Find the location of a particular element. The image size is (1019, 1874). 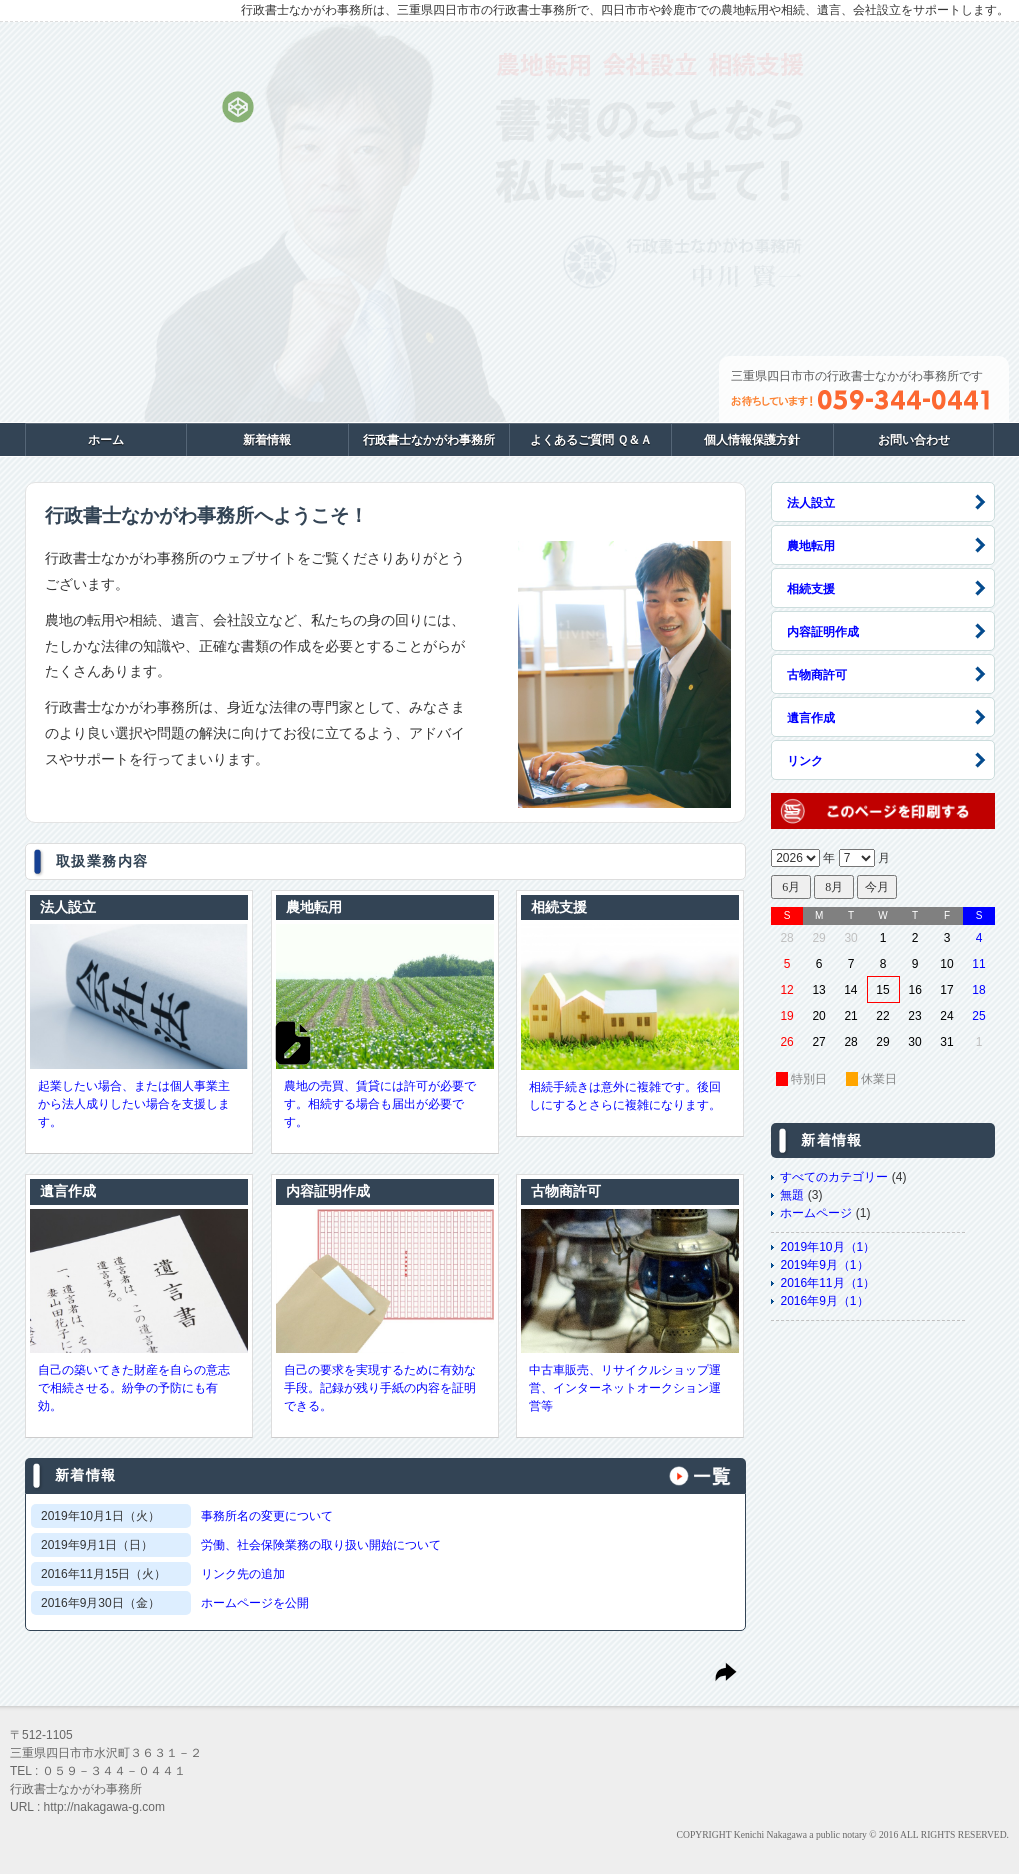

open CodePen website or app is located at coordinates (238, 107).